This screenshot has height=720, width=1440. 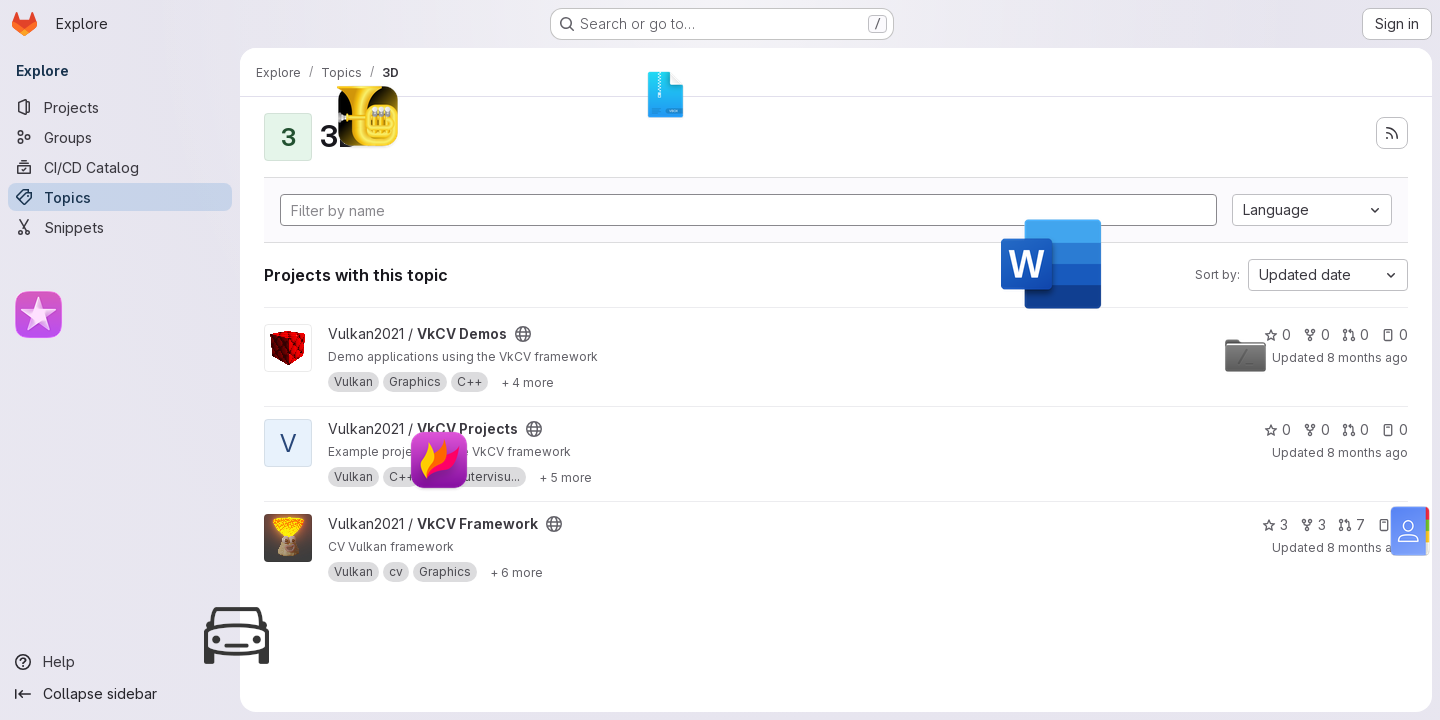 What do you see at coordinates (1410, 531) in the screenshot?
I see `open the address book app` at bounding box center [1410, 531].